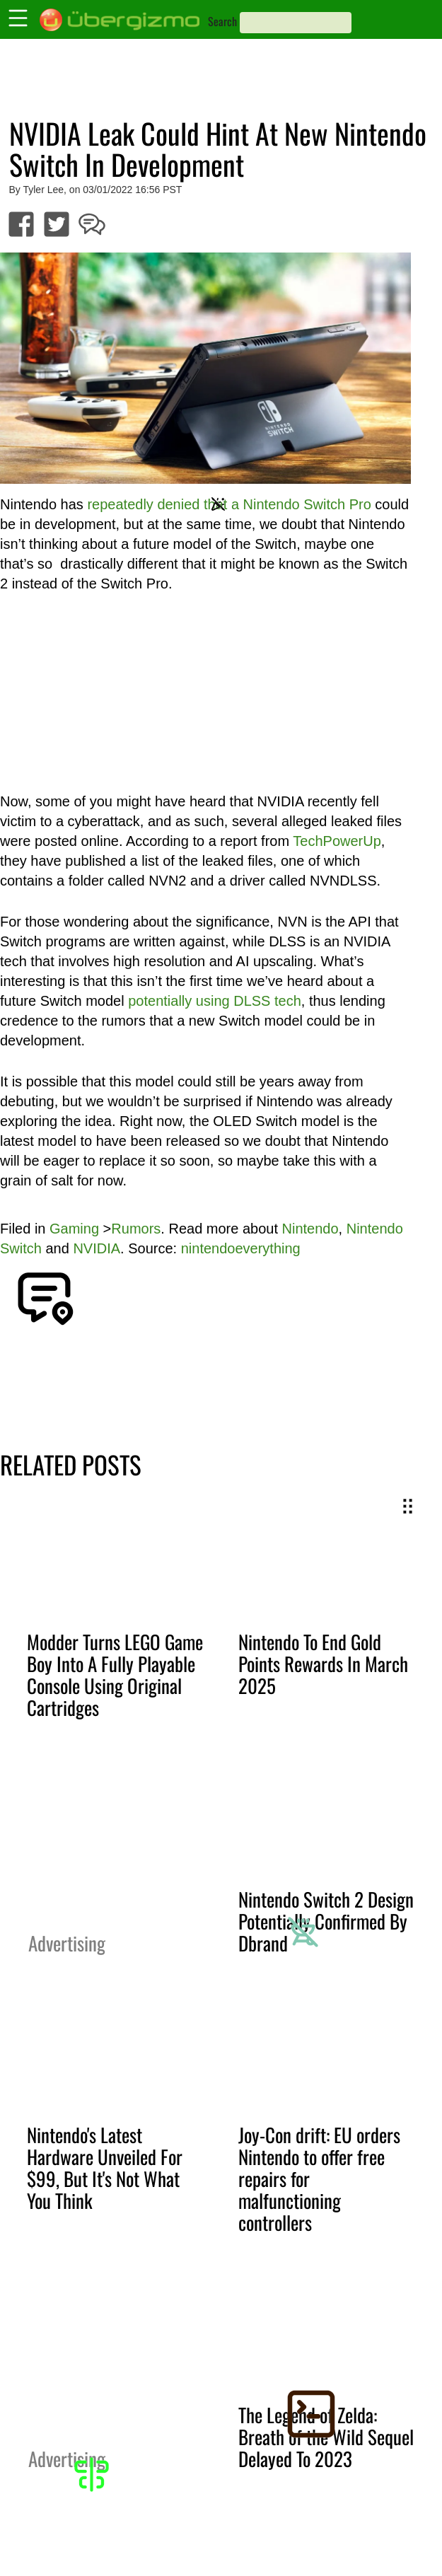 The image size is (442, 2576). I want to click on pin a message to a specific location, so click(44, 1296).